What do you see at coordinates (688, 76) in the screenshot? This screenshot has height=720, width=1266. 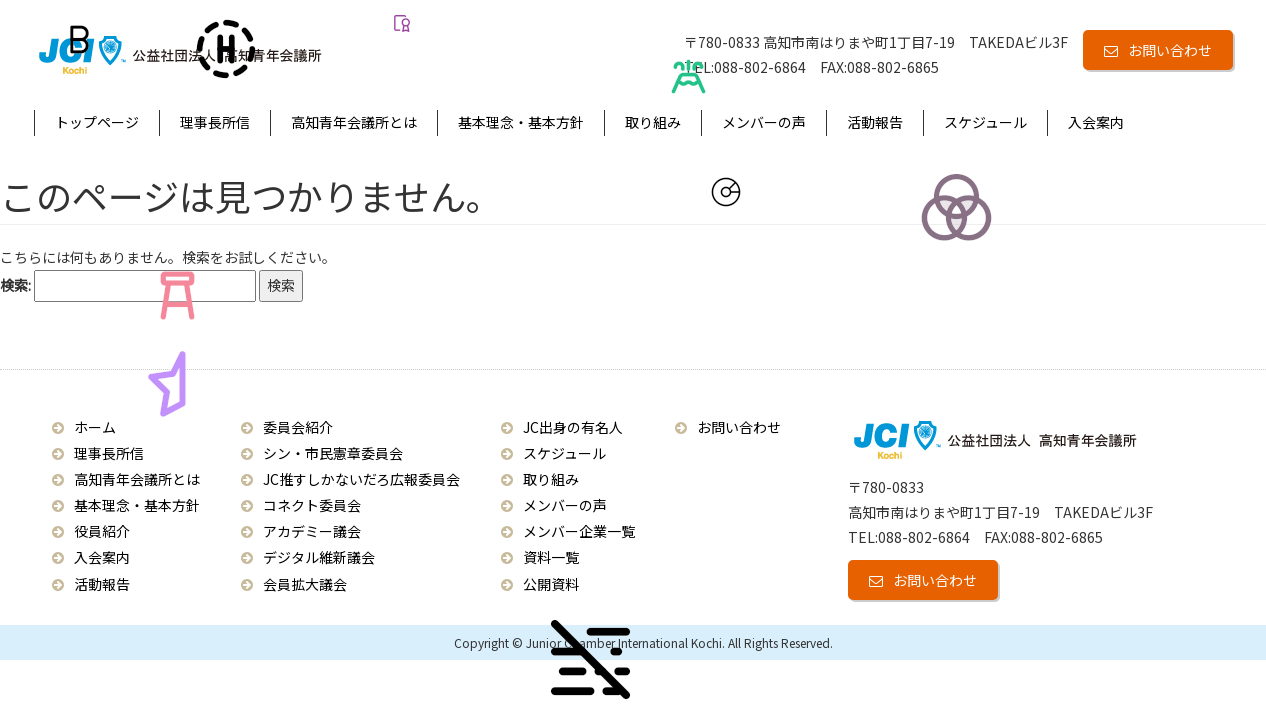 I see `indicates volcanic or geothermal activity` at bounding box center [688, 76].